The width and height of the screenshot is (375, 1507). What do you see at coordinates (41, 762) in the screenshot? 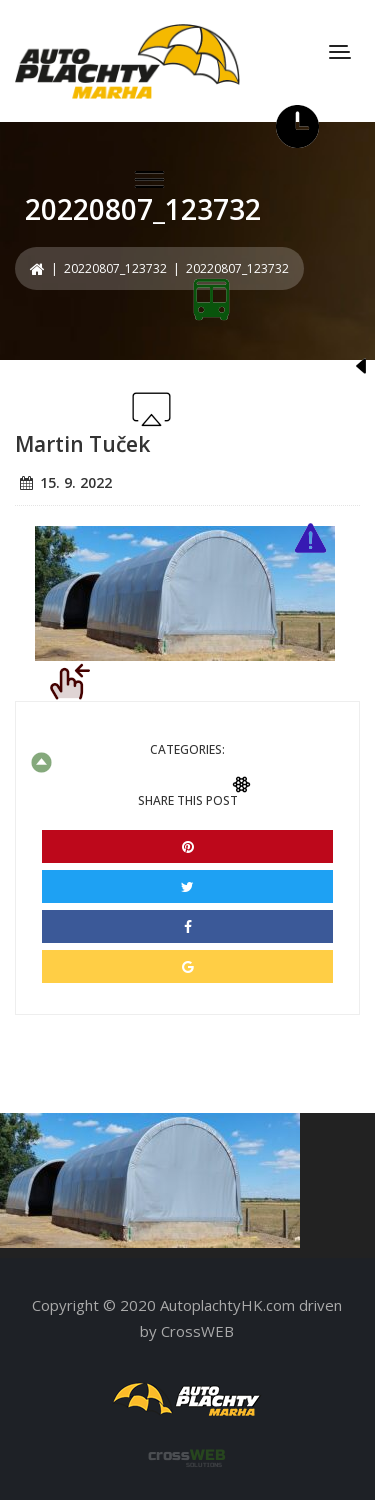
I see `collapse an expanded section` at bounding box center [41, 762].